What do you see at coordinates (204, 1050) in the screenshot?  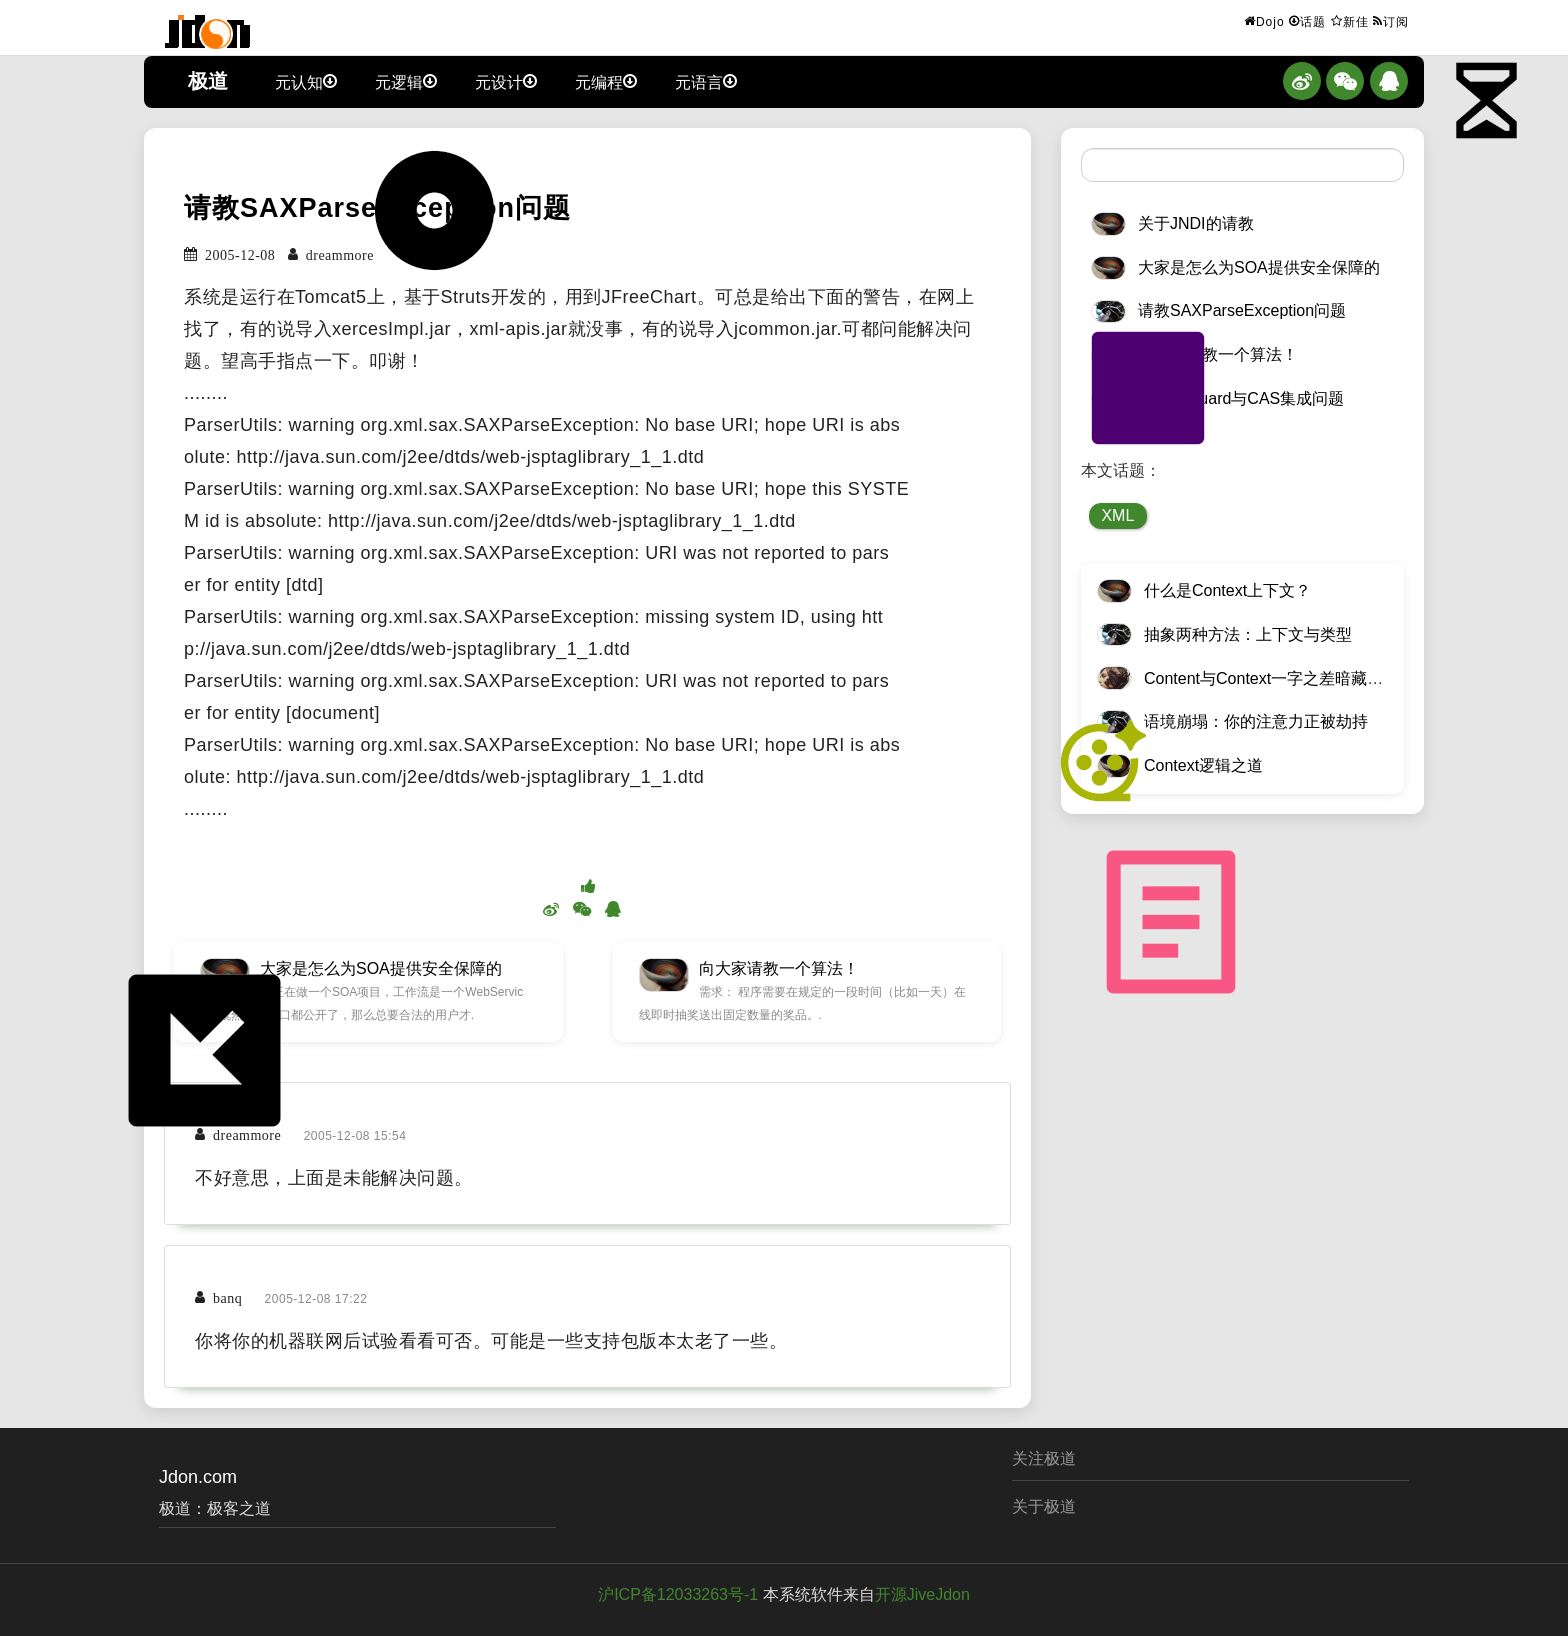 I see `navigate to previous or lower-level content` at bounding box center [204, 1050].